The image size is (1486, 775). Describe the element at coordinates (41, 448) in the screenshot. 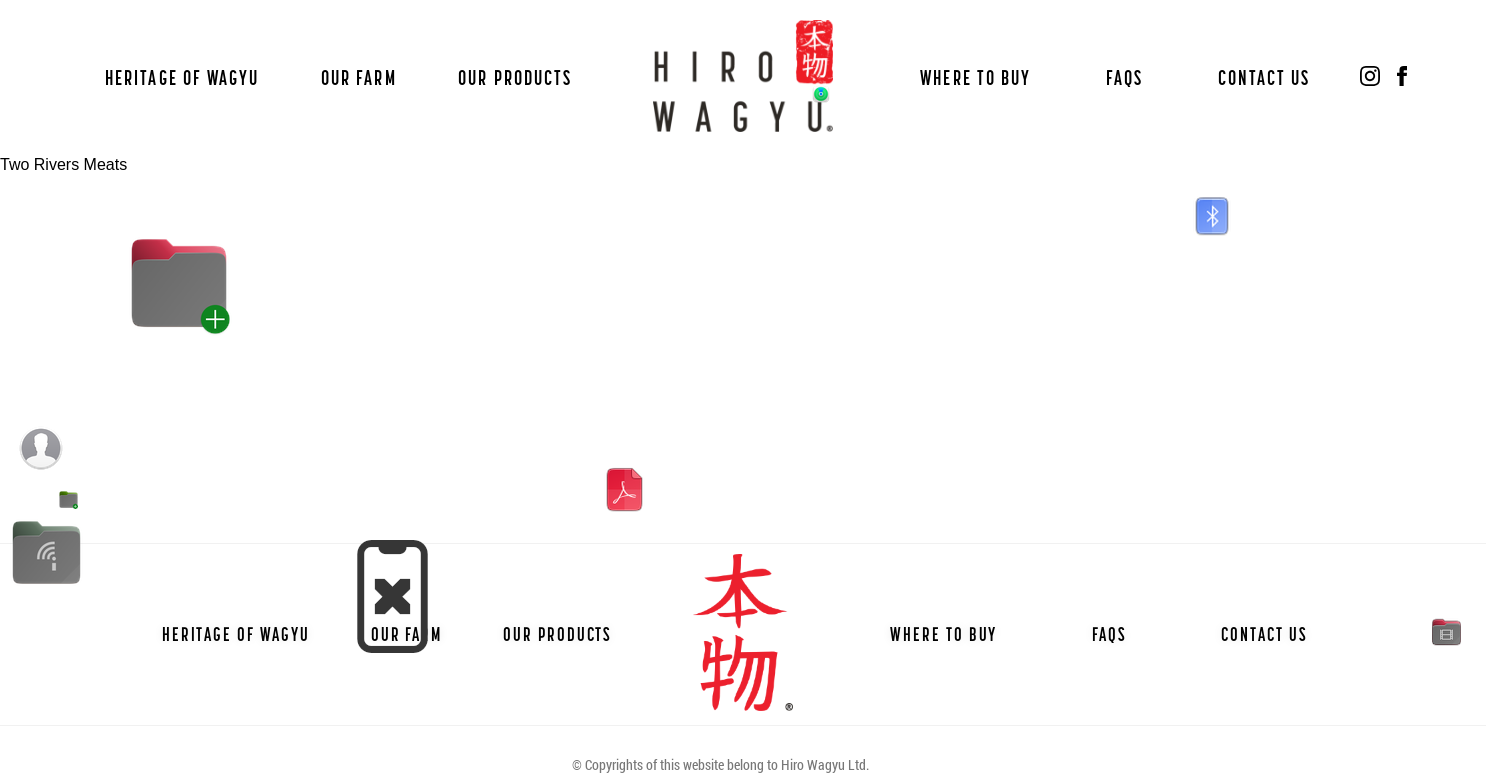

I see `view user accounts` at that location.